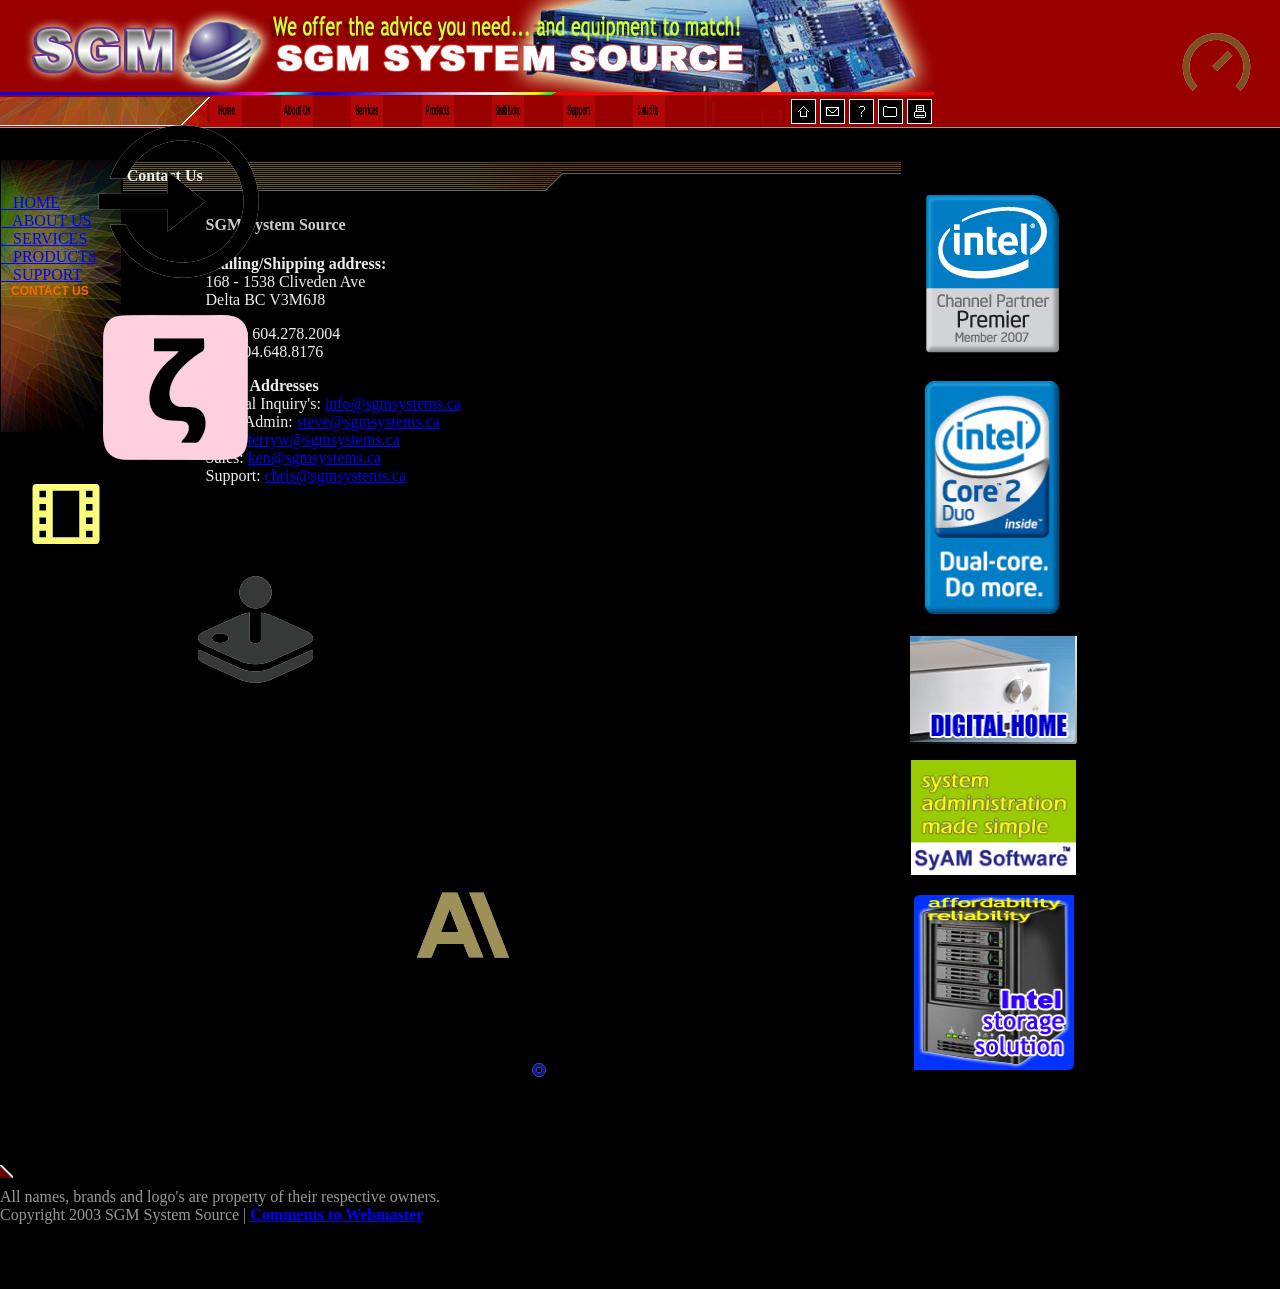 This screenshot has height=1289, width=1280. Describe the element at coordinates (255, 629) in the screenshot. I see `open Apple Arcade gaming service` at that location.